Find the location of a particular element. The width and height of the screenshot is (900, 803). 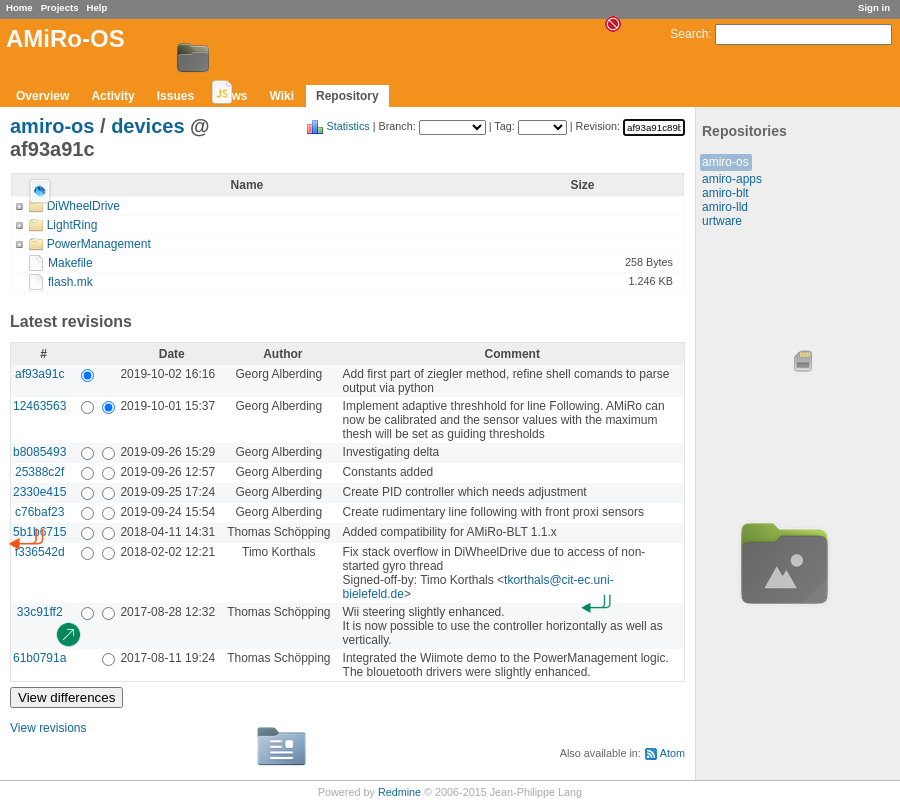

remove or delete a group is located at coordinates (613, 24).